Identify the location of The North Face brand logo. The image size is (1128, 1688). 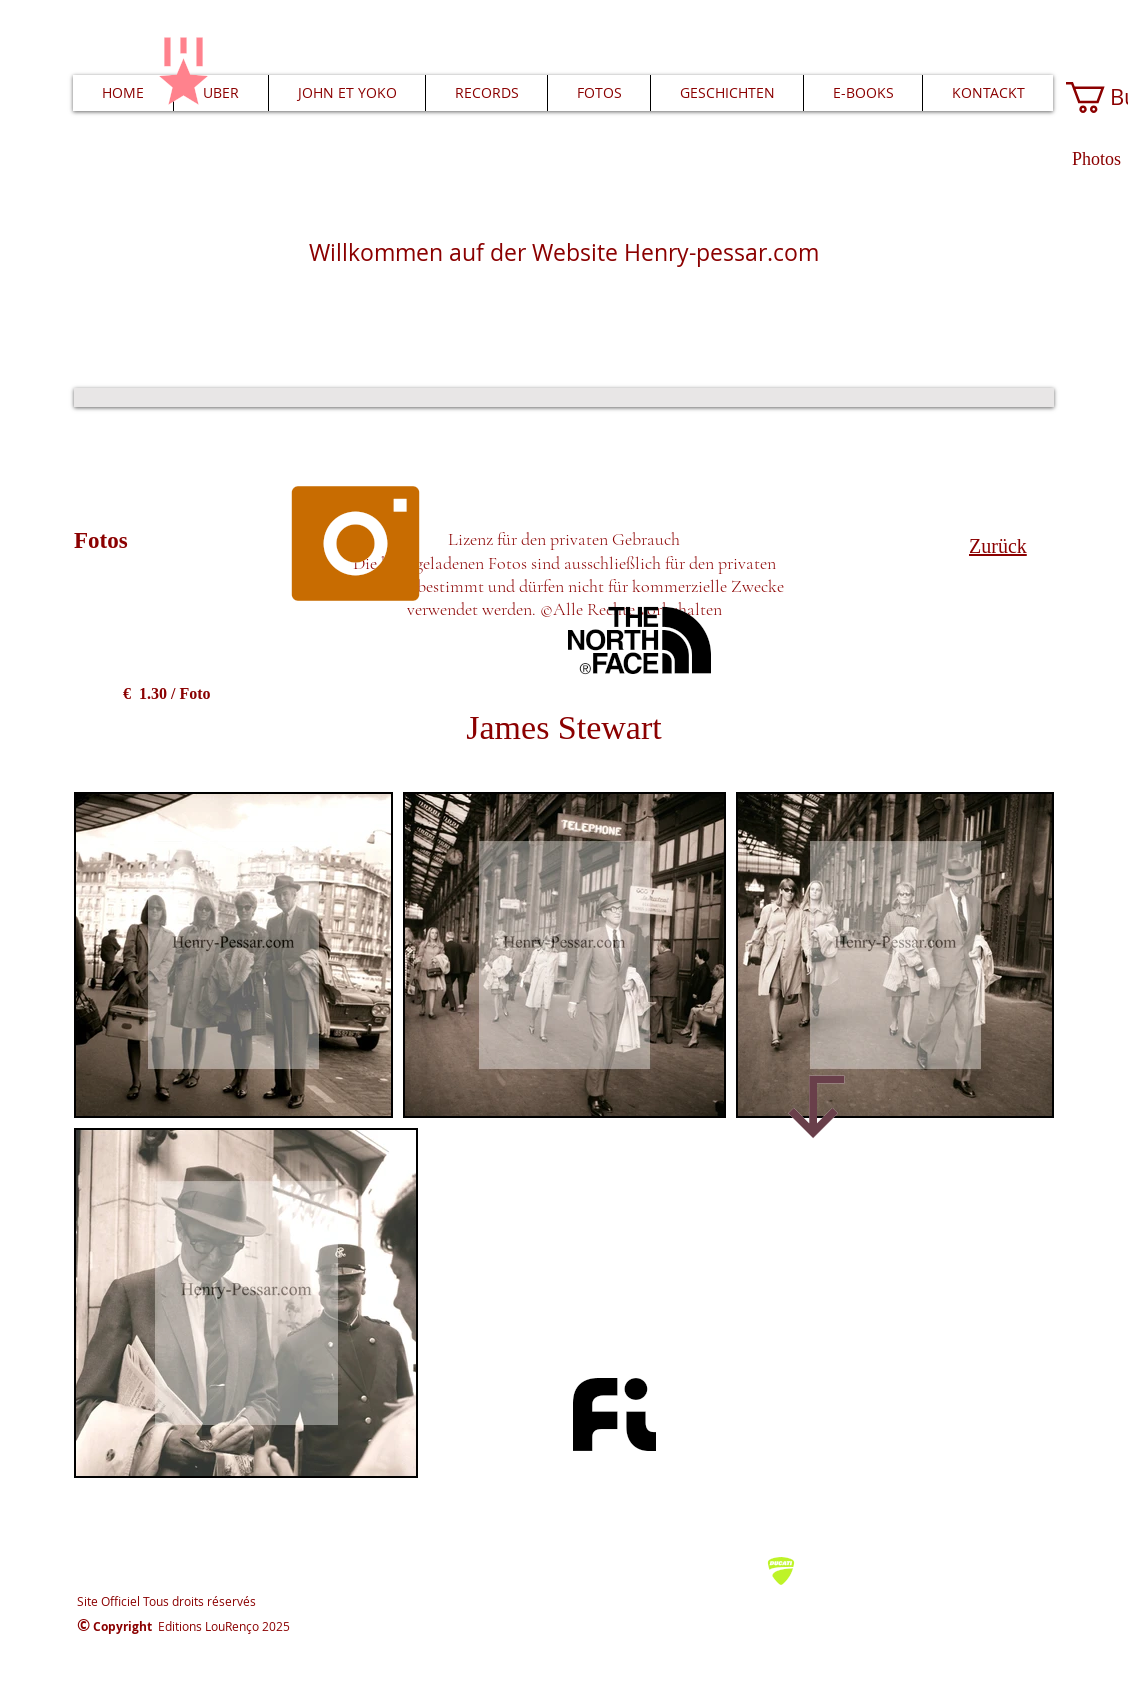
(639, 640).